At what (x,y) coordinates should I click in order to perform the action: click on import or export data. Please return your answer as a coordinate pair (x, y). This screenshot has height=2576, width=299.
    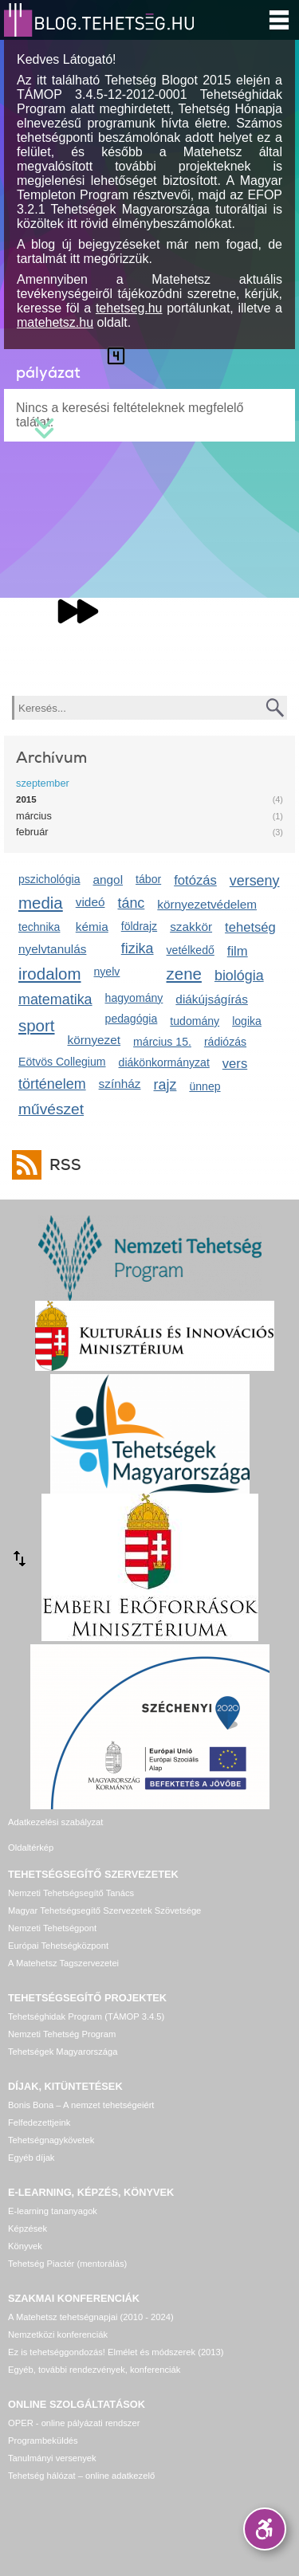
    Looking at the image, I should click on (19, 1558).